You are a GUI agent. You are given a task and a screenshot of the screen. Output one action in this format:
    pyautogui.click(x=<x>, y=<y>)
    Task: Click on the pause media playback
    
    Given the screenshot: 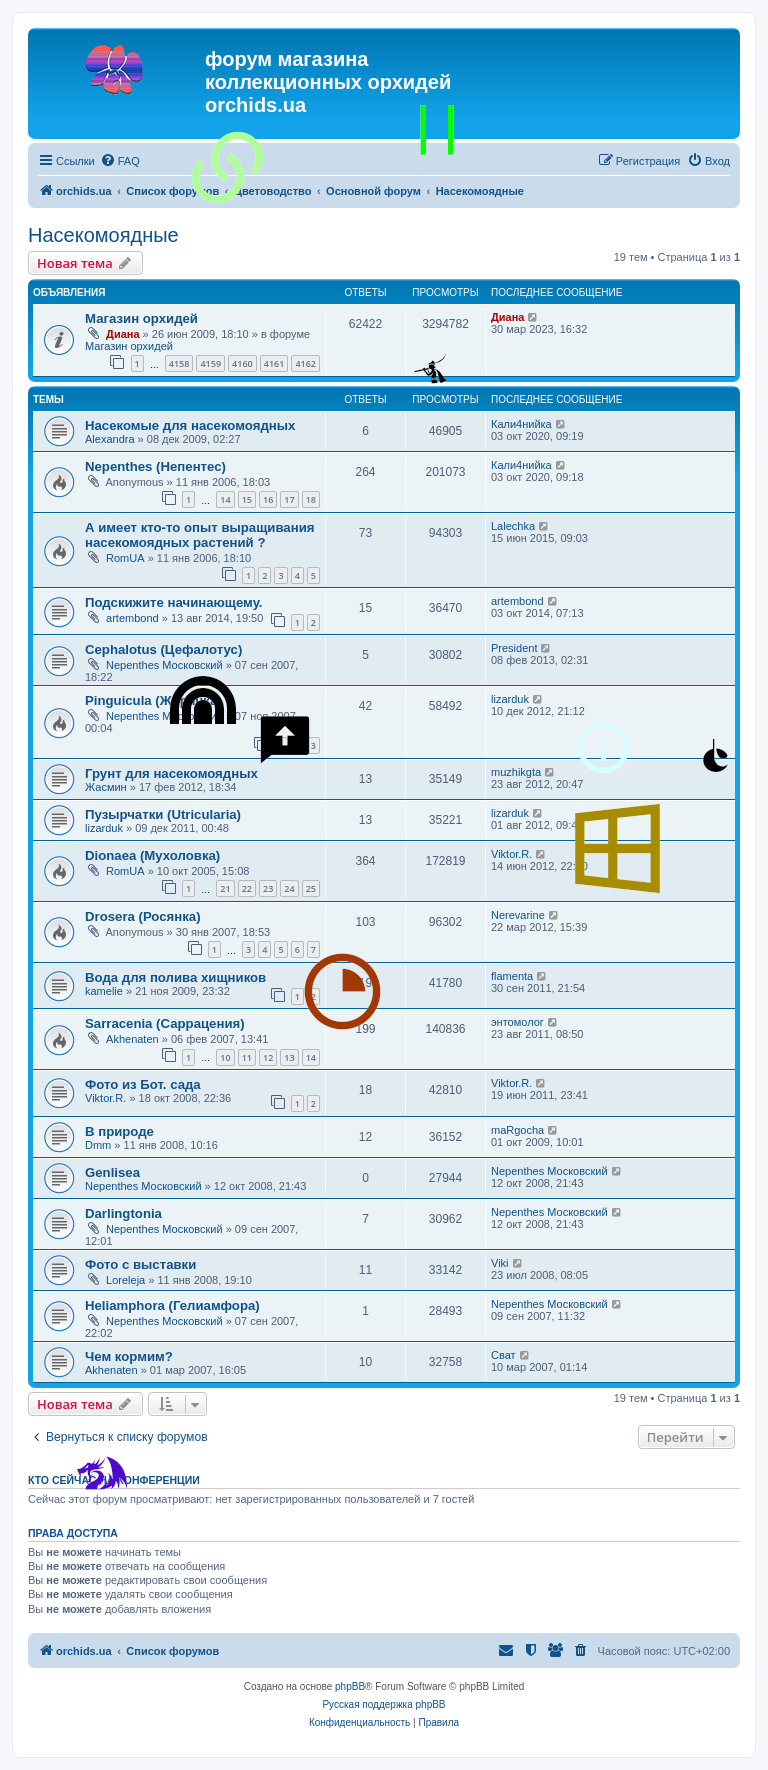 What is the action you would take?
    pyautogui.click(x=437, y=130)
    